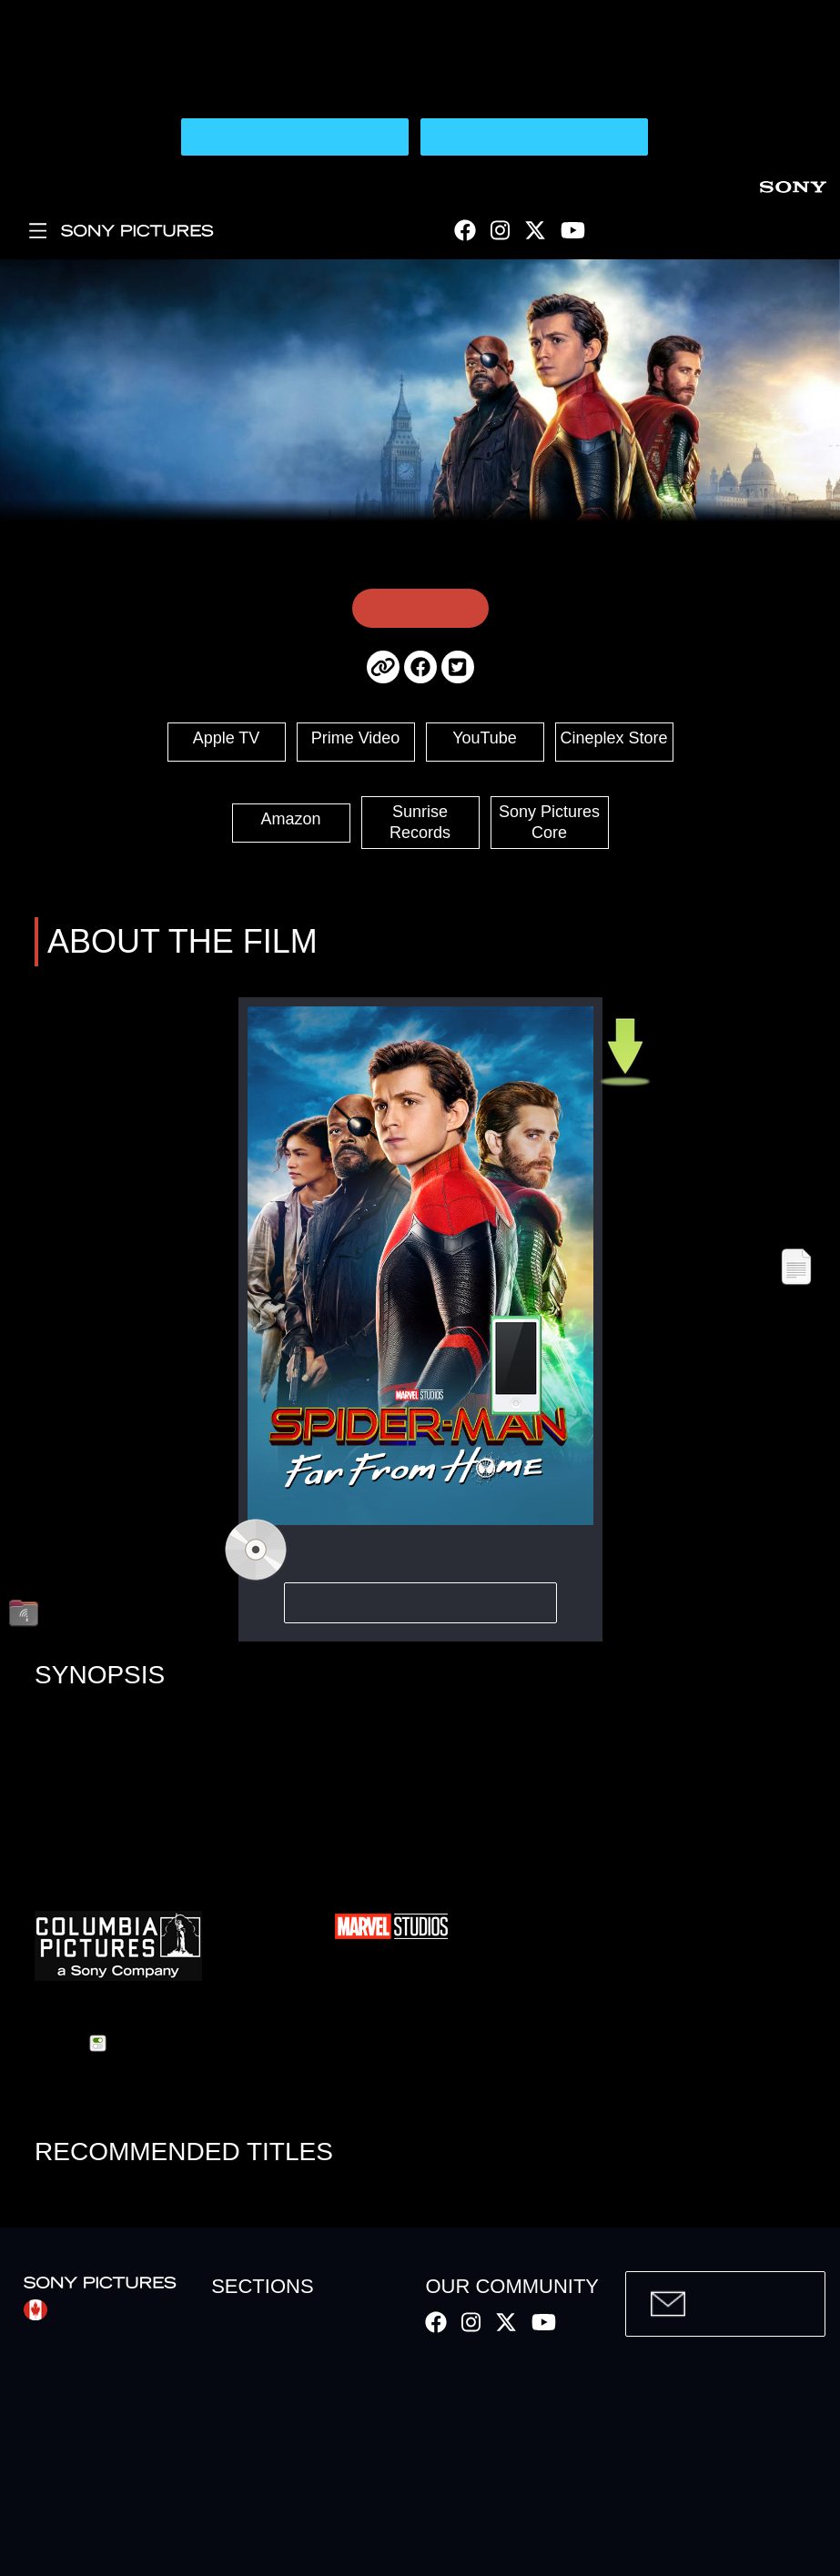 The height and width of the screenshot is (2576, 840). Describe the element at coordinates (796, 1267) in the screenshot. I see `open a text file` at that location.